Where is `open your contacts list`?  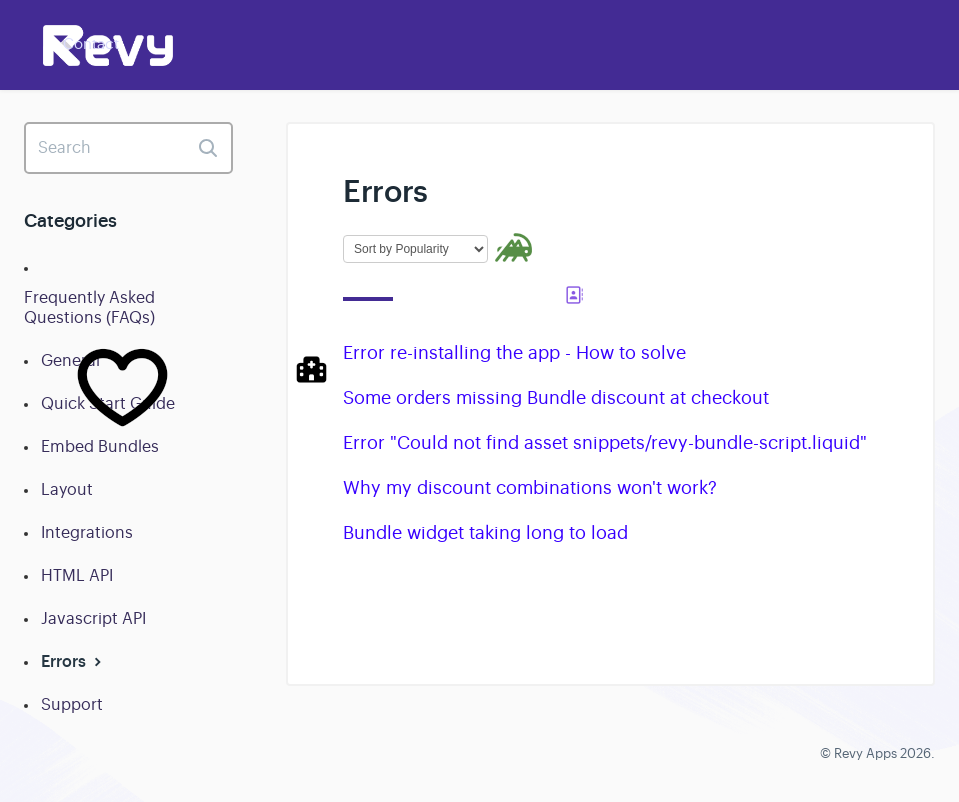 open your contacts list is located at coordinates (574, 295).